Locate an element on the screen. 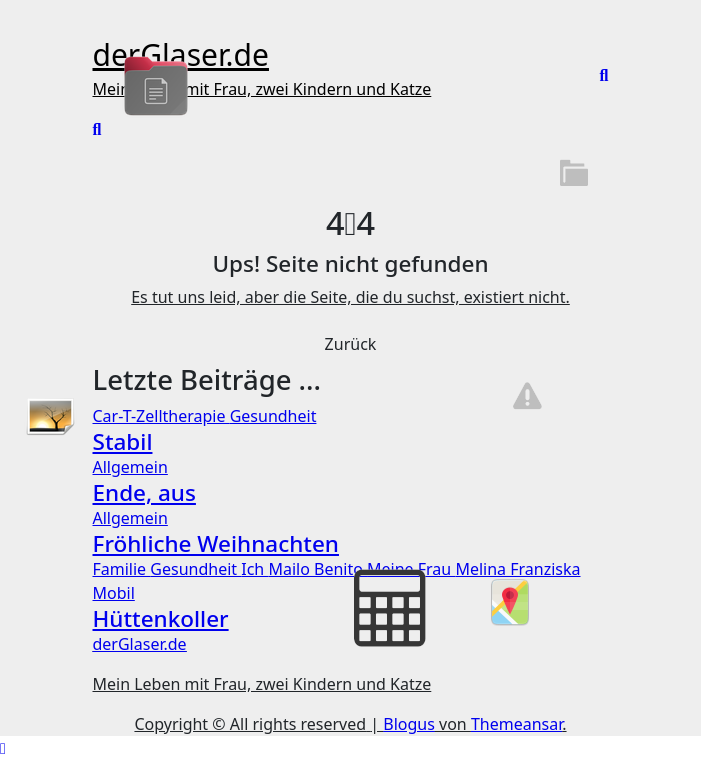 The width and height of the screenshot is (701, 760). open the calculator app is located at coordinates (387, 608).